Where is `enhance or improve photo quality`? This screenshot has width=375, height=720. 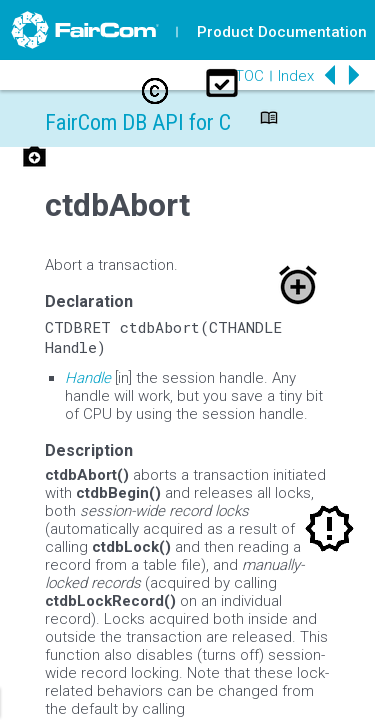 enhance or improve photo quality is located at coordinates (34, 156).